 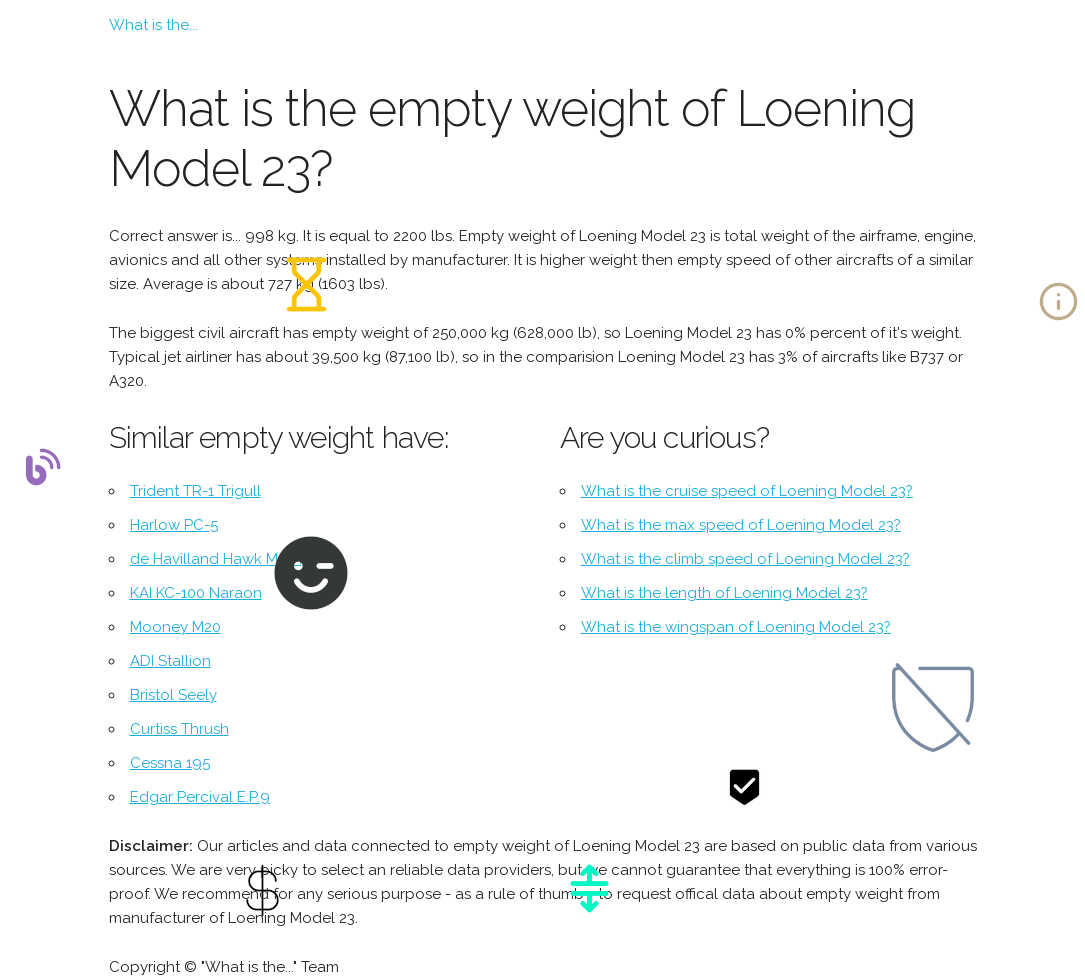 What do you see at coordinates (933, 704) in the screenshot?
I see `disable security or protection features` at bounding box center [933, 704].